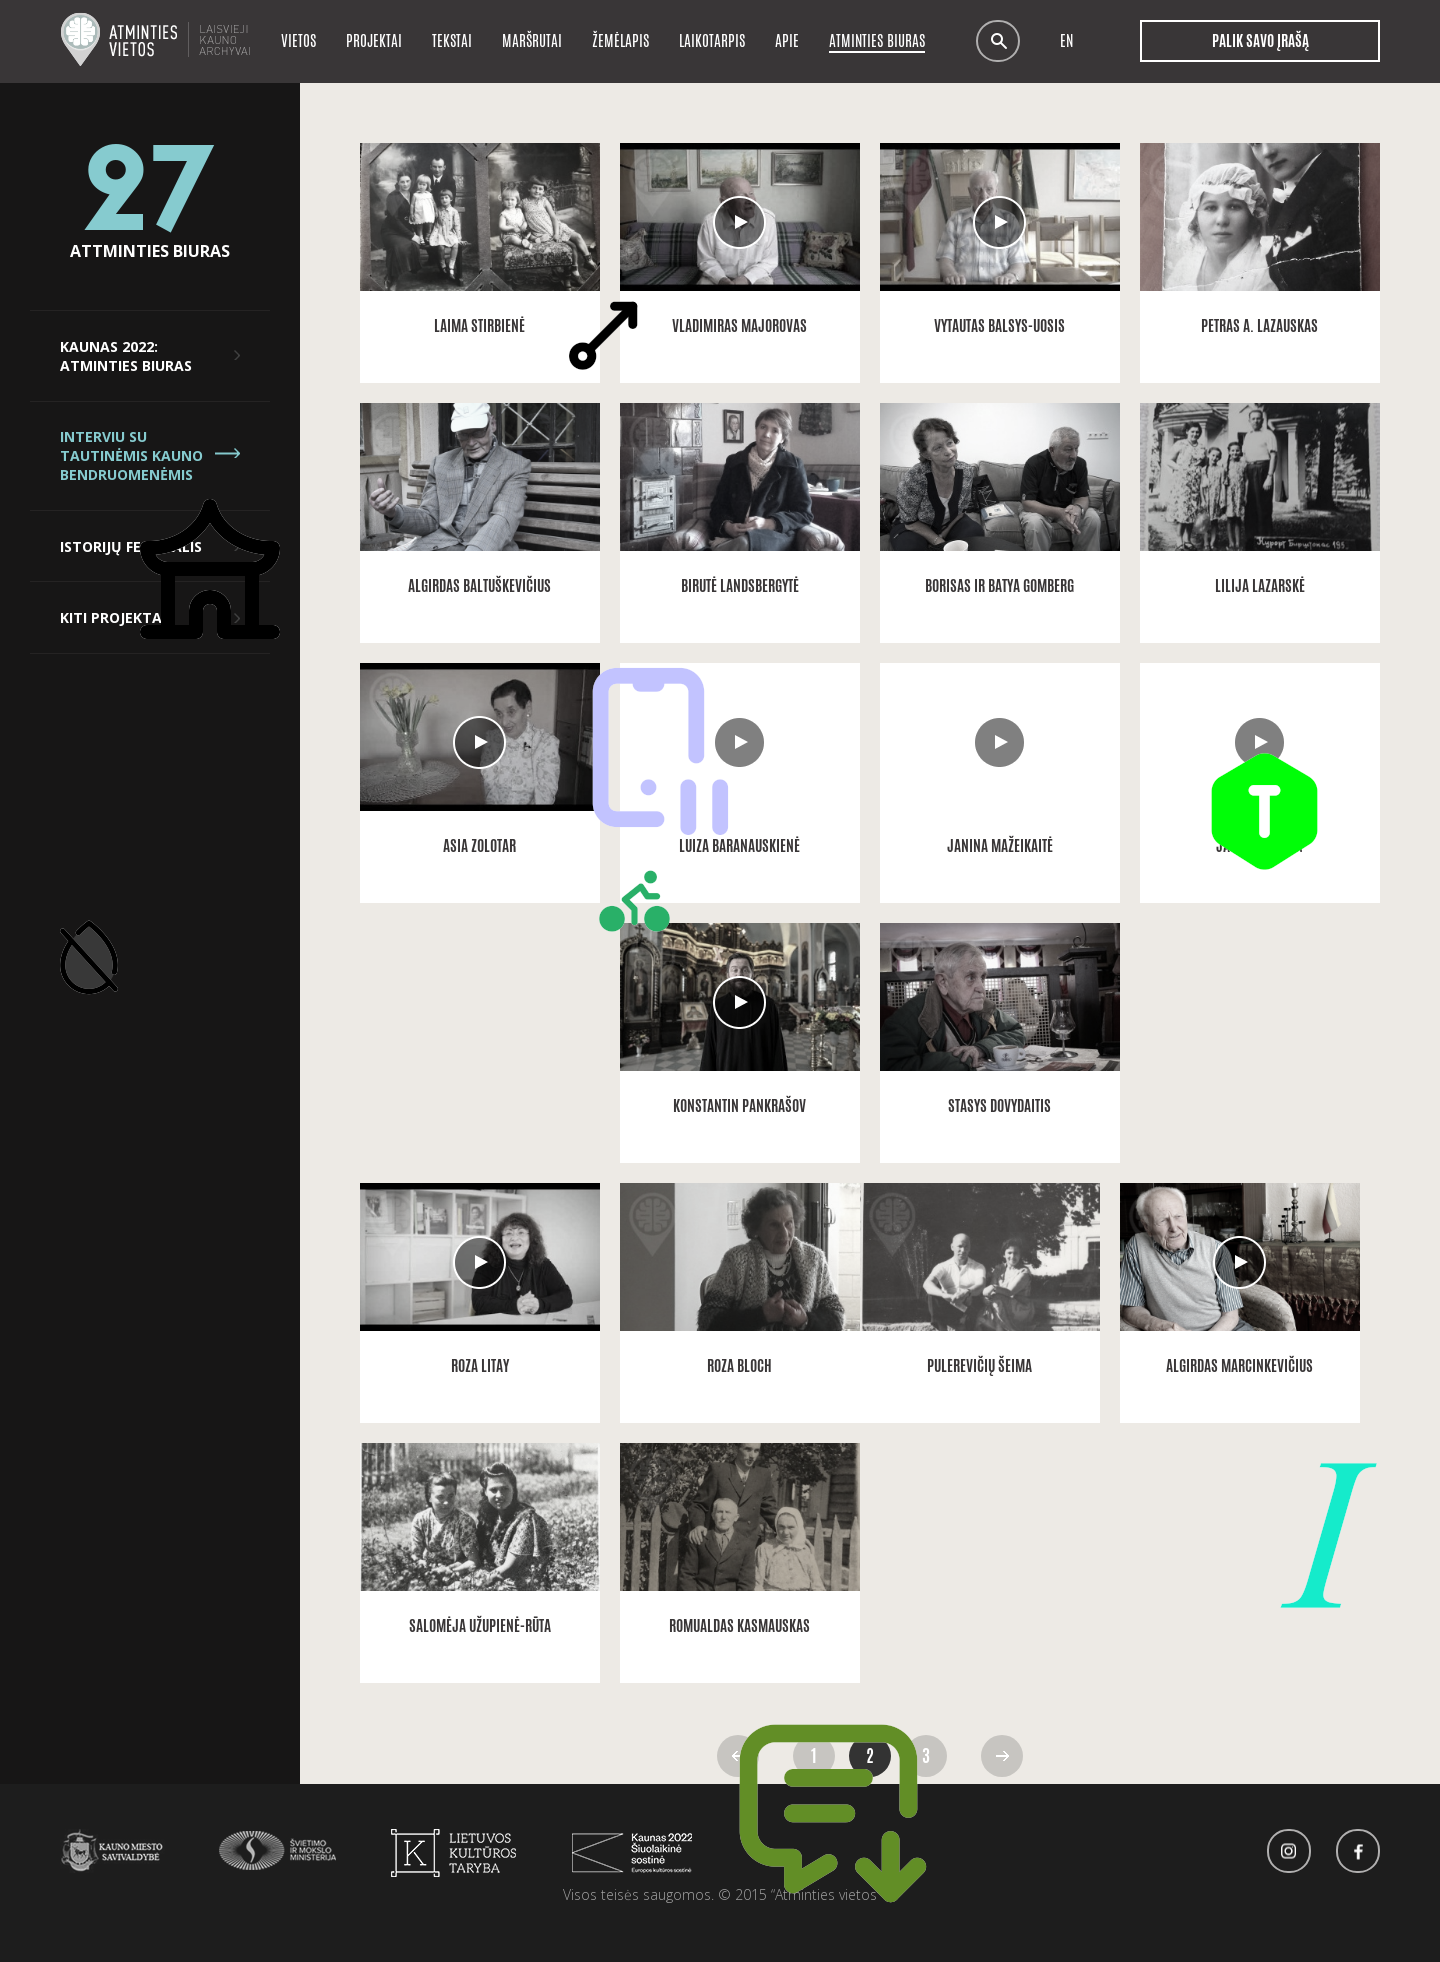 Image resolution: width=1440 pixels, height=1962 pixels. What do you see at coordinates (89, 960) in the screenshot?
I see `disable water or liquid detection` at bounding box center [89, 960].